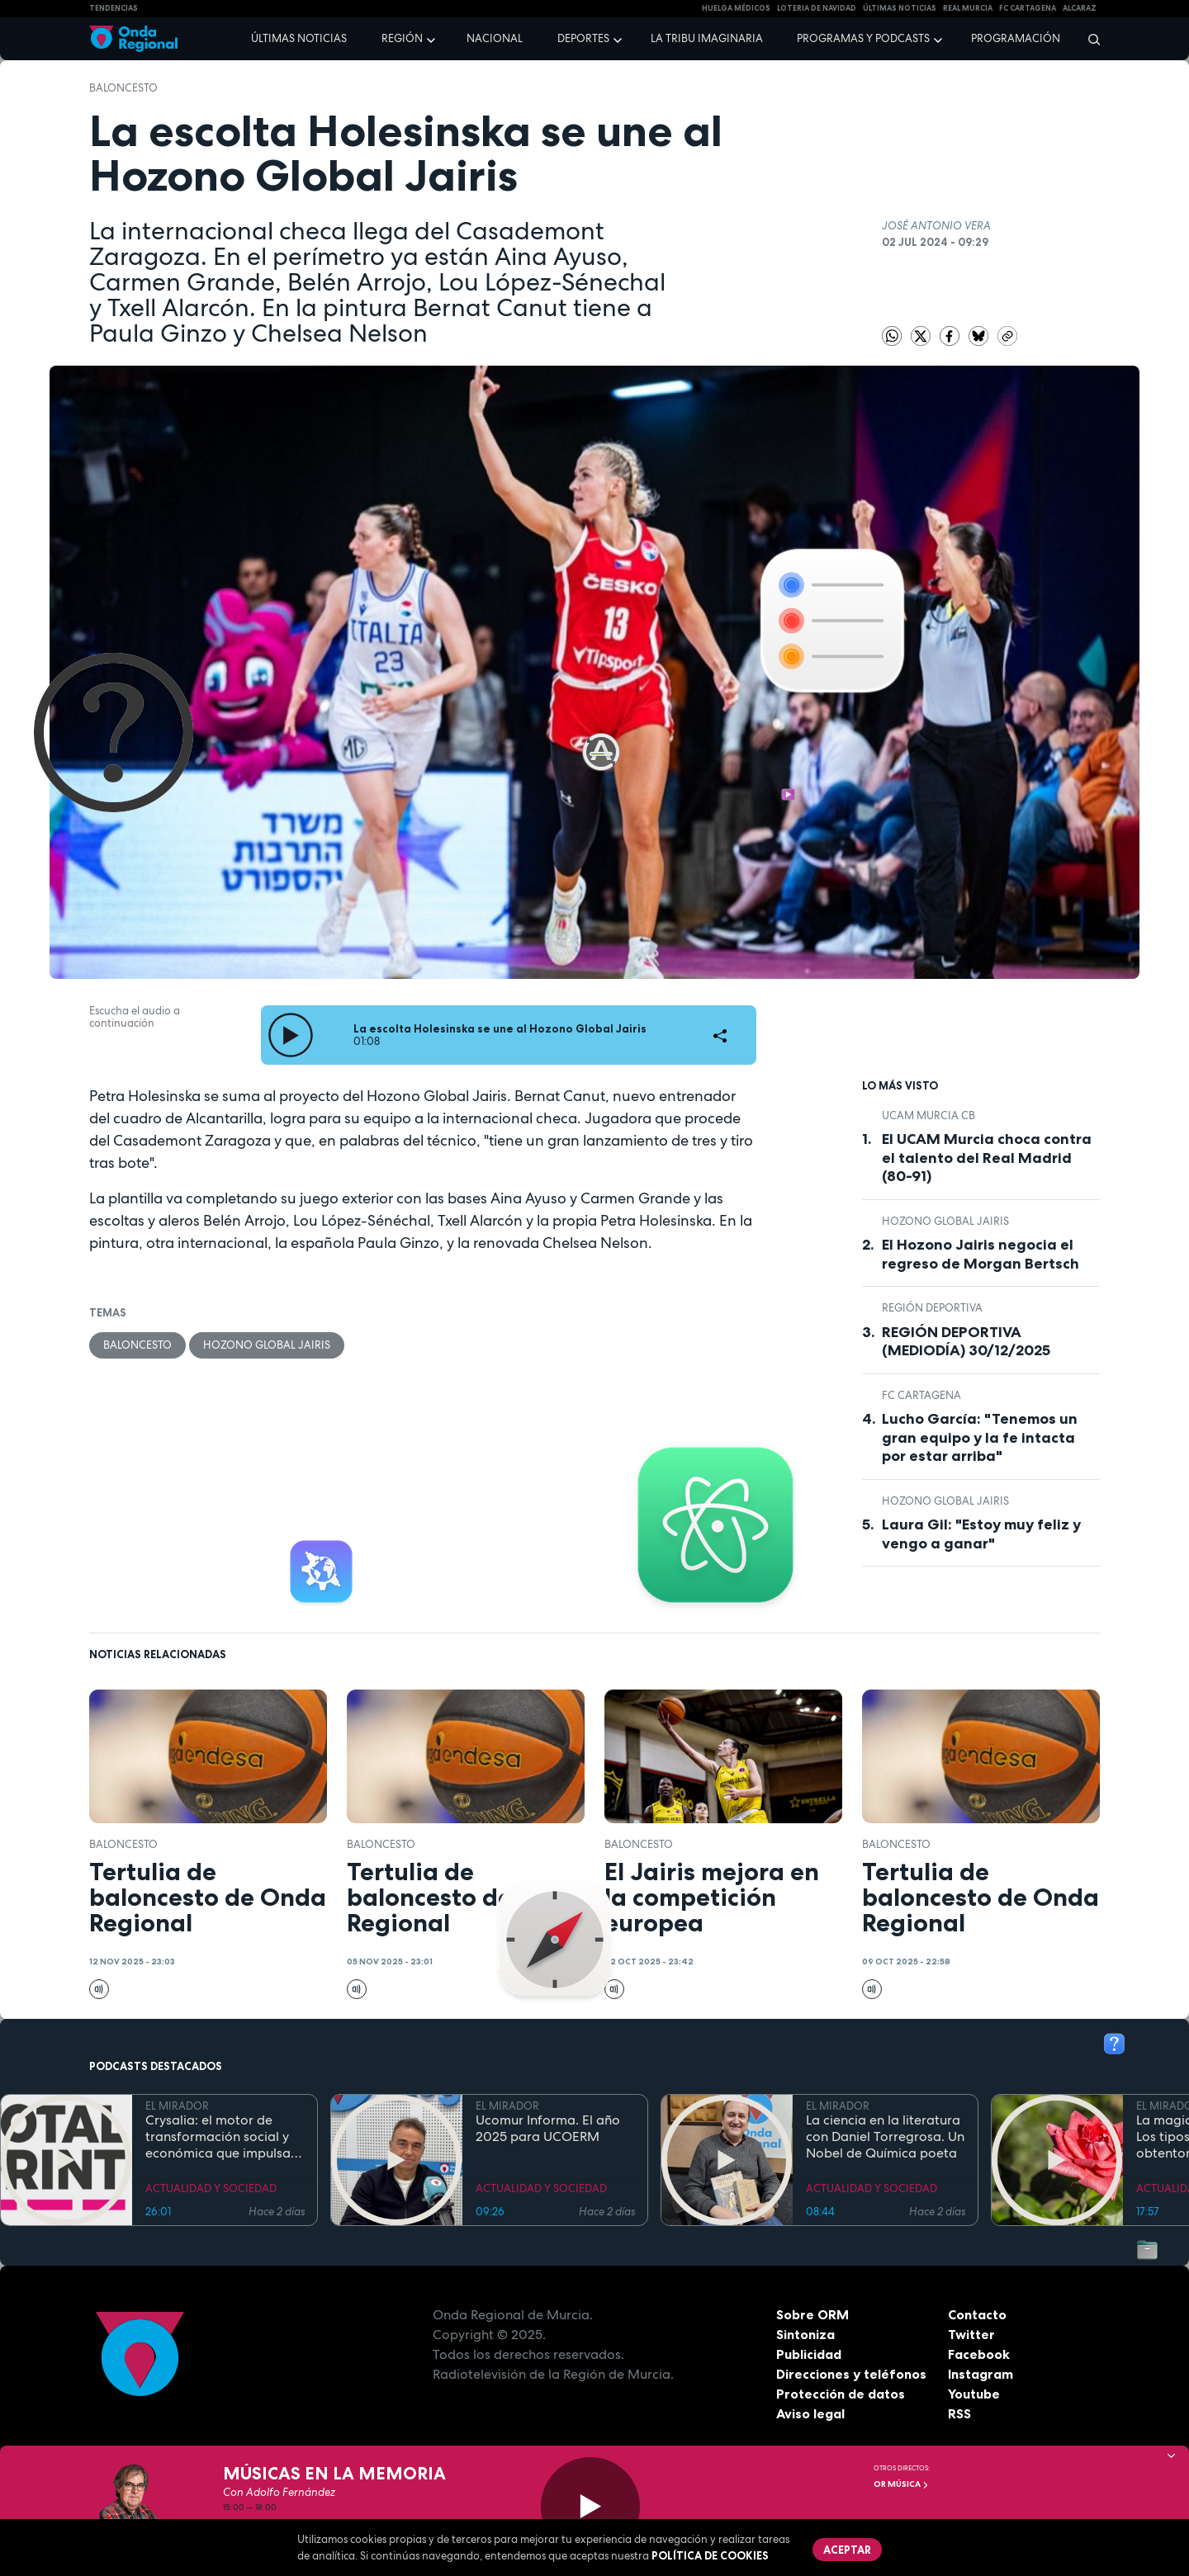 The height and width of the screenshot is (2576, 1189). I want to click on open Atom text editor, so click(715, 1524).